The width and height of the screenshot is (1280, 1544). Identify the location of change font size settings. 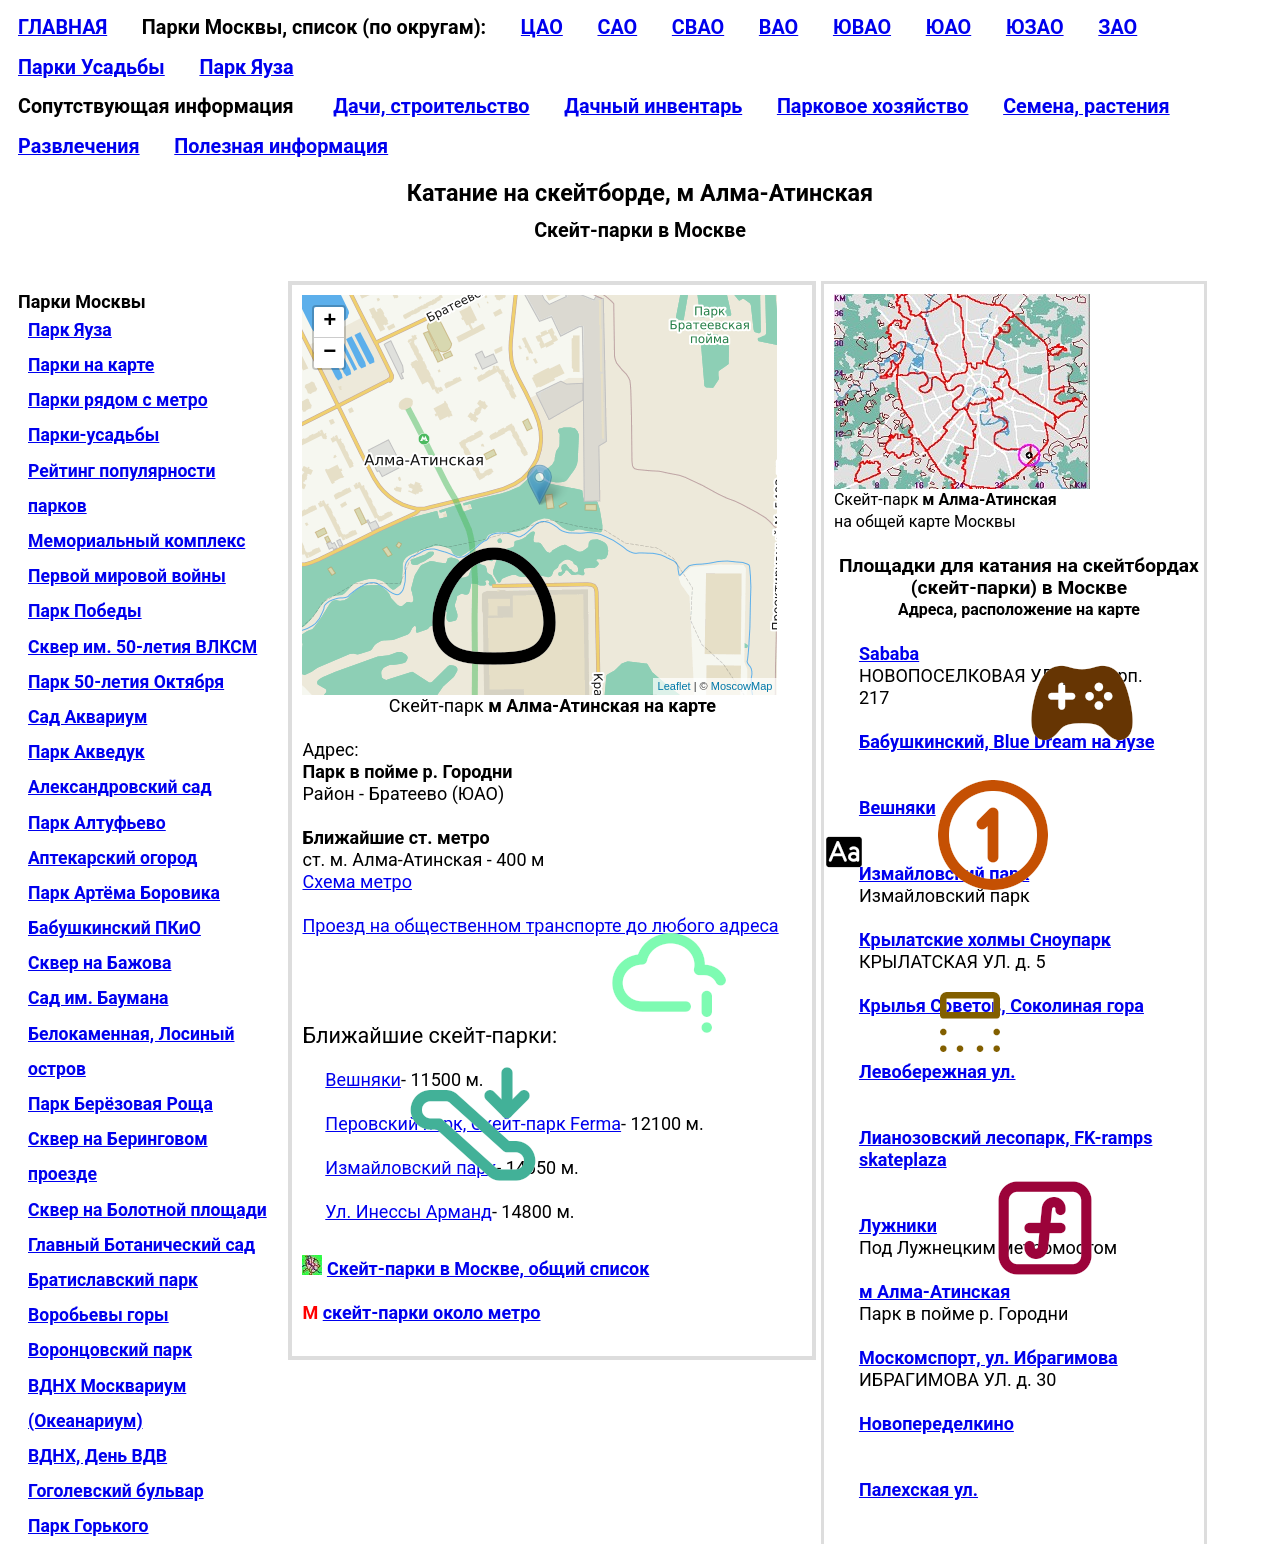
(844, 852).